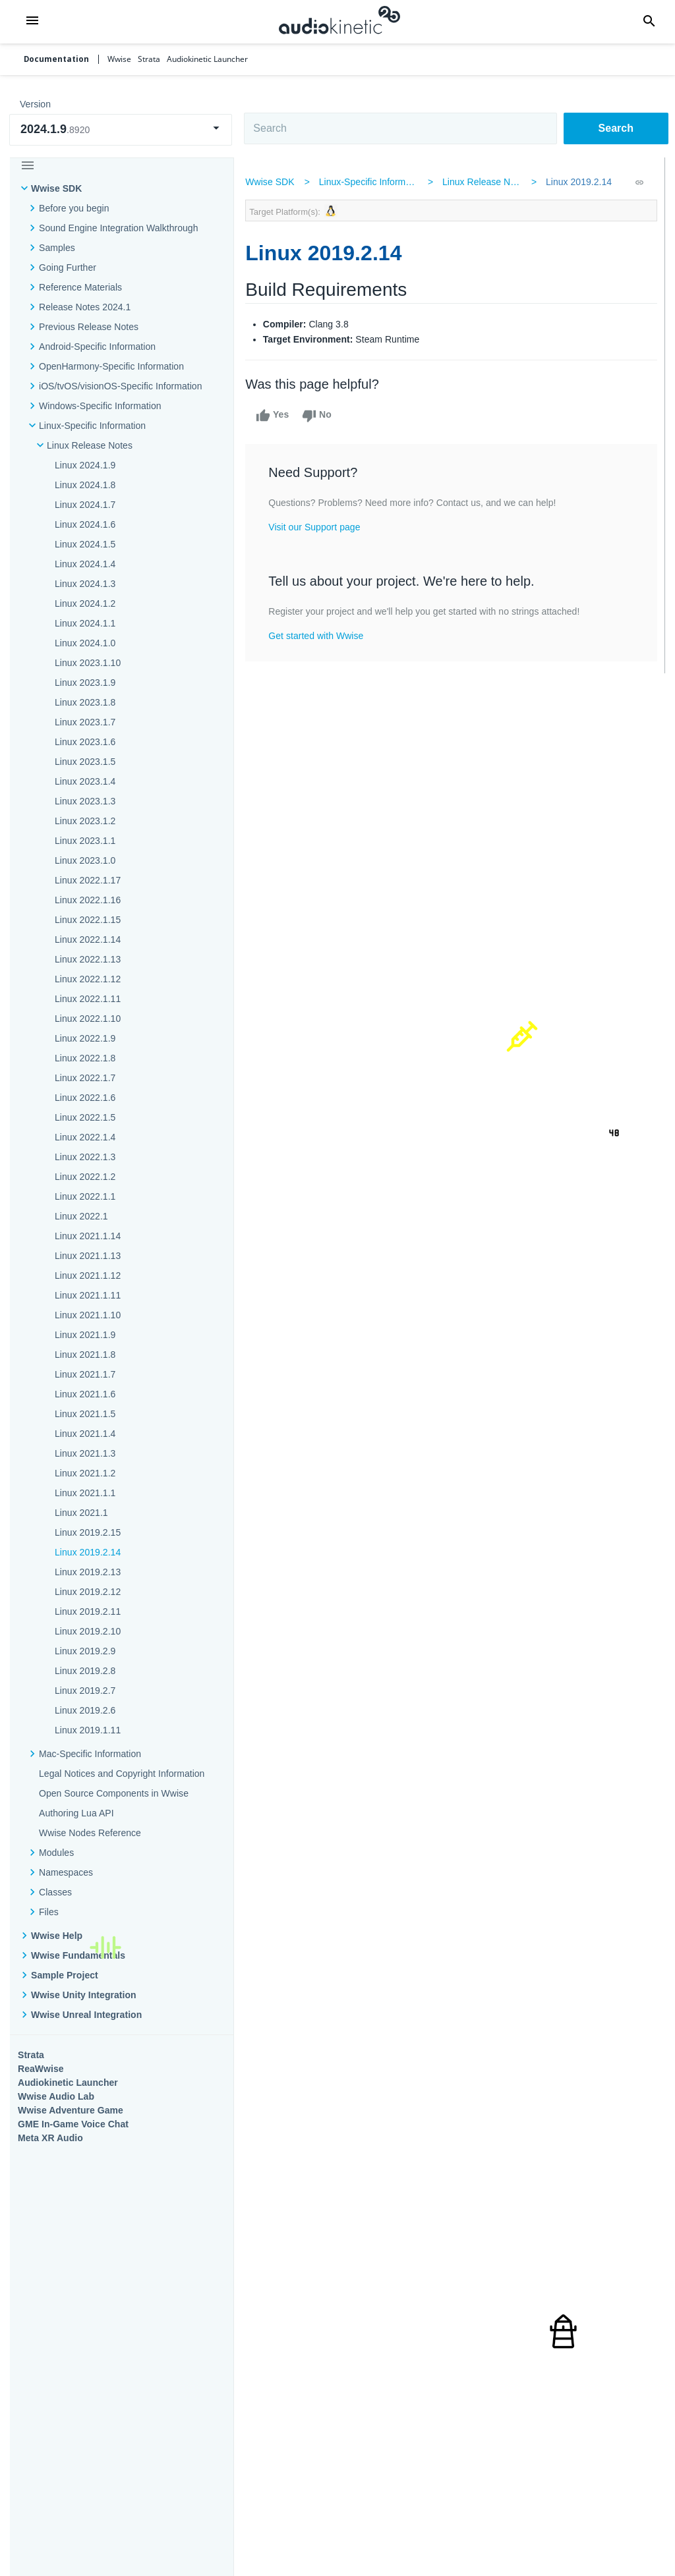  What do you see at coordinates (522, 1036) in the screenshot?
I see `access vaccination records` at bounding box center [522, 1036].